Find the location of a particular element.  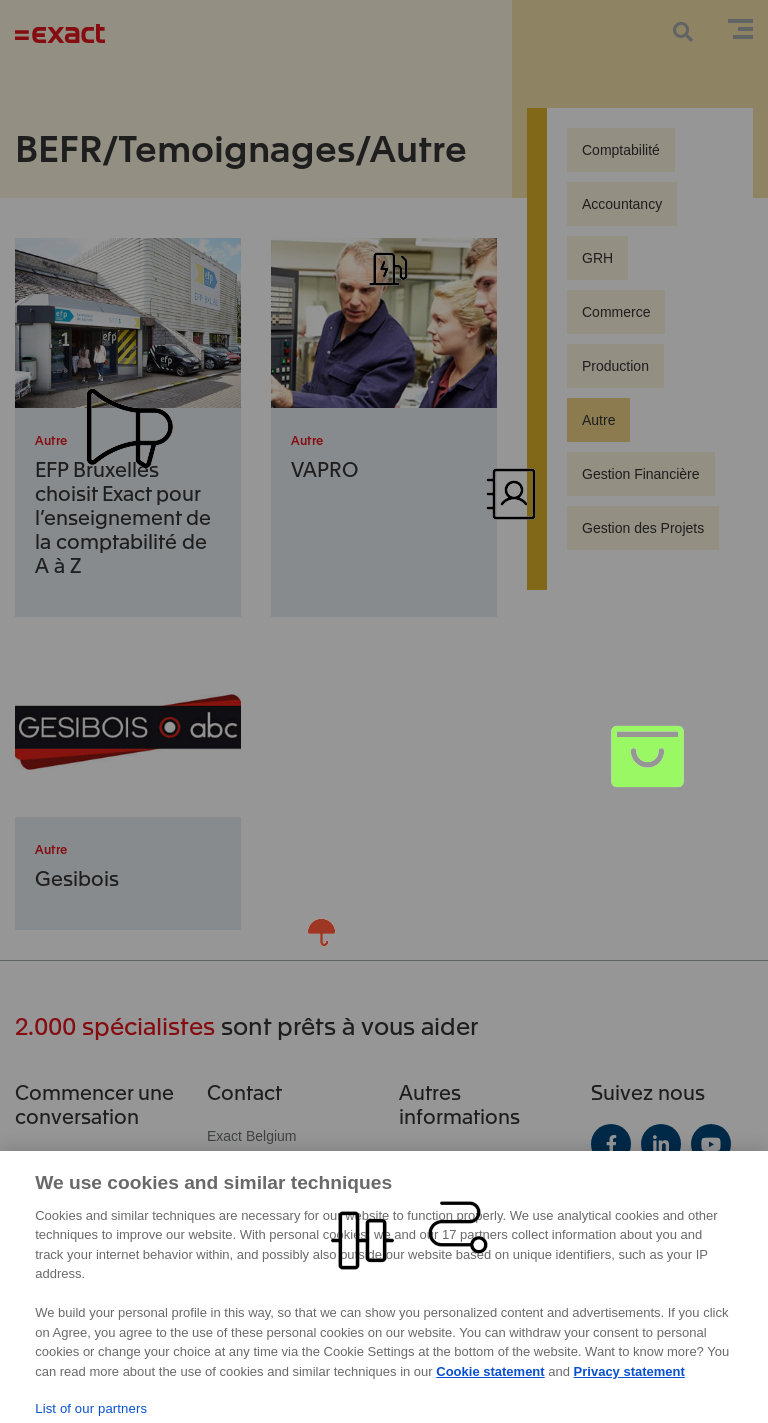

view your shopping cart is located at coordinates (647, 756).